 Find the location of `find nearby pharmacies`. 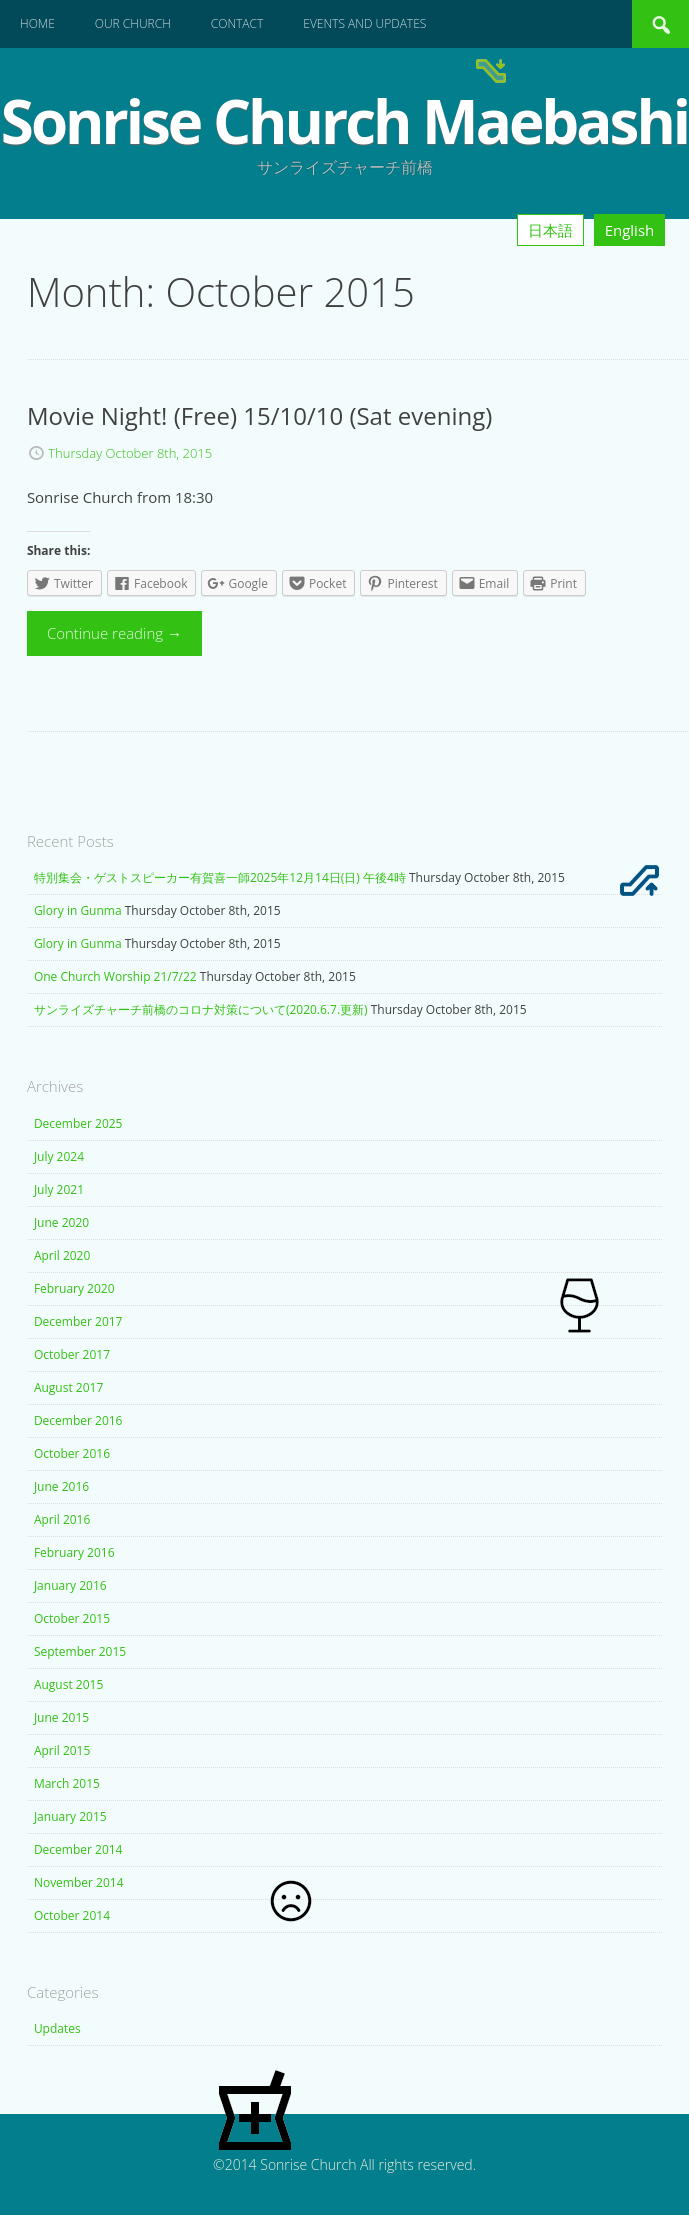

find nearby pharmacies is located at coordinates (255, 2114).